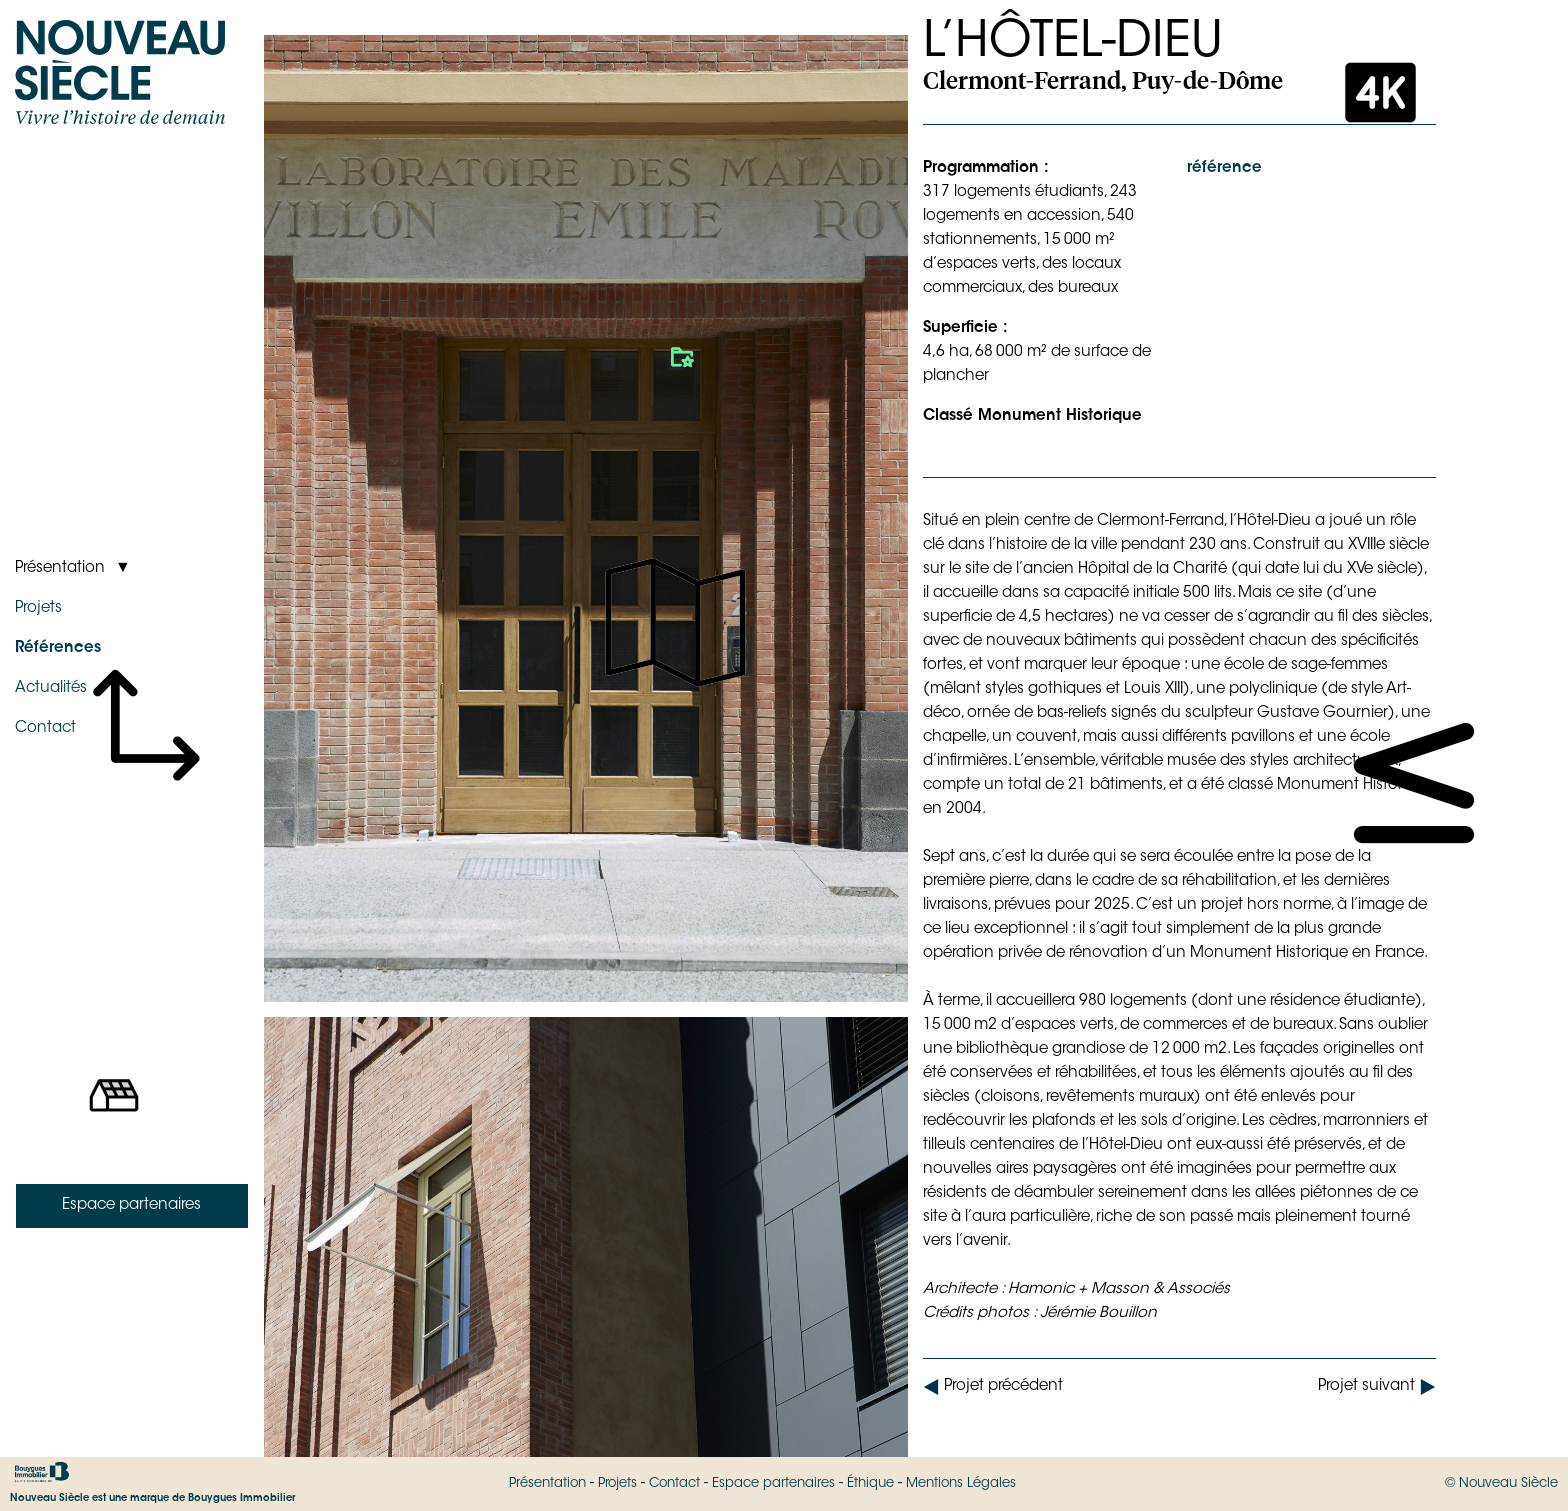 The image size is (1568, 1511). Describe the element at coordinates (675, 622) in the screenshot. I see `view map or navigation` at that location.